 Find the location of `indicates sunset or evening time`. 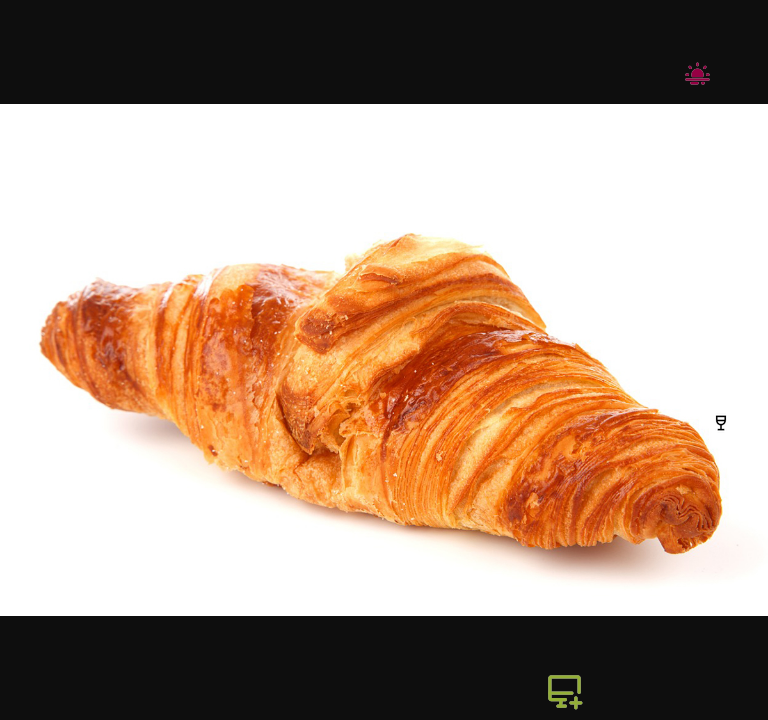

indicates sunset or evening time is located at coordinates (697, 73).